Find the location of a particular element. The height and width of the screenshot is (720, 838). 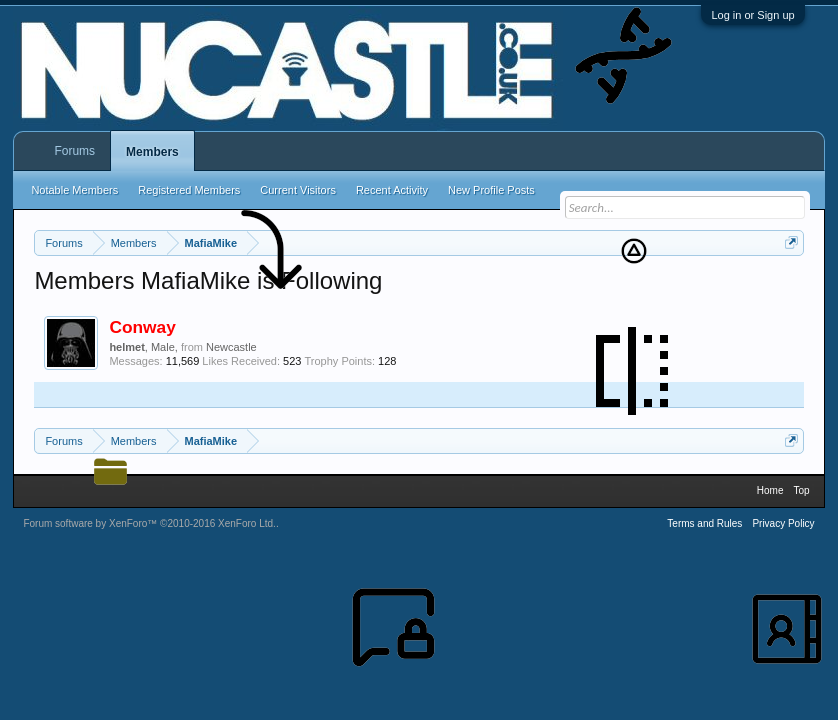

redirect or forward content downward is located at coordinates (271, 249).